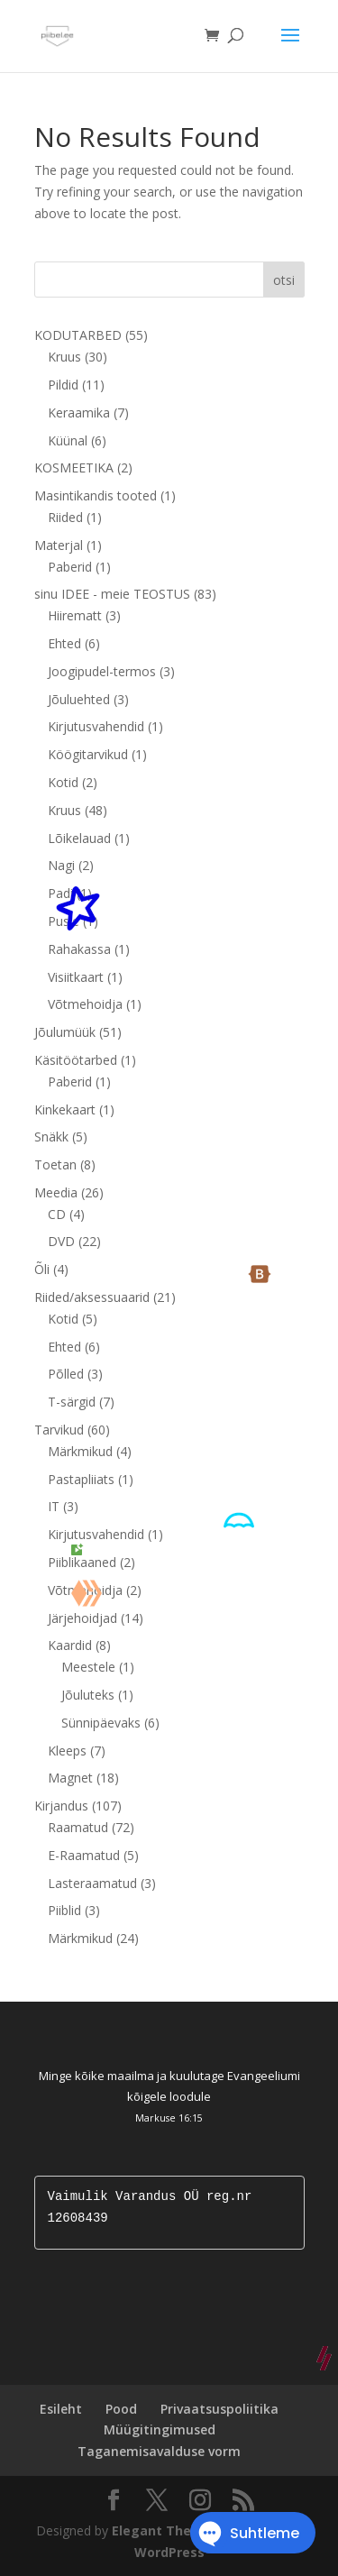 The image size is (338, 2576). Describe the element at coordinates (77, 1550) in the screenshot. I see `access AI-powered video editing tools` at that location.